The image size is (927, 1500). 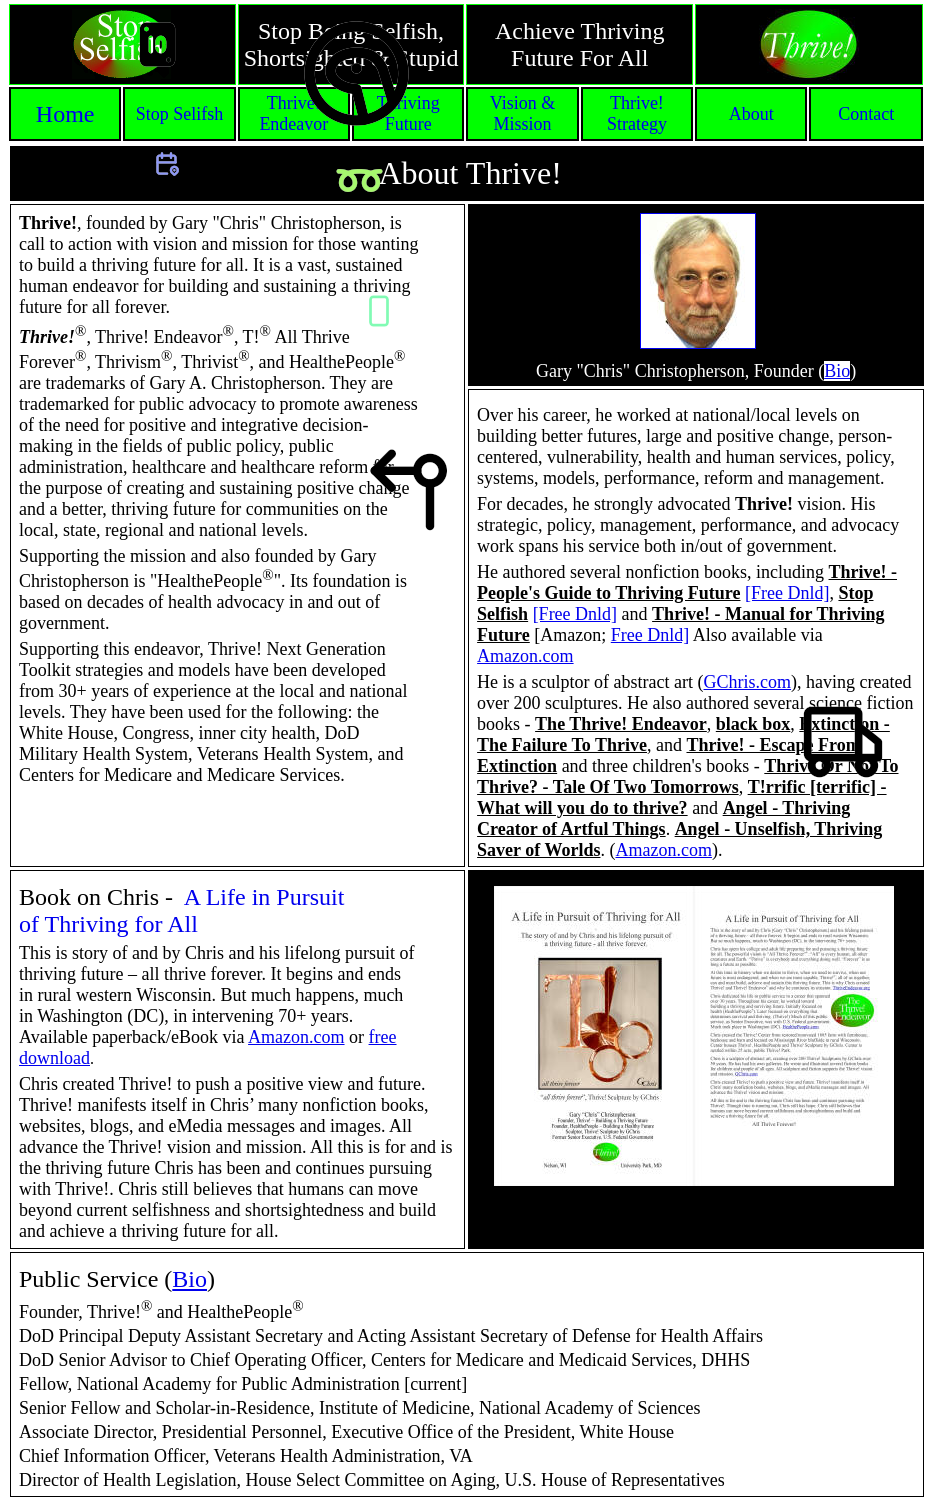 I want to click on voicemail indicator or notification, so click(x=359, y=180).